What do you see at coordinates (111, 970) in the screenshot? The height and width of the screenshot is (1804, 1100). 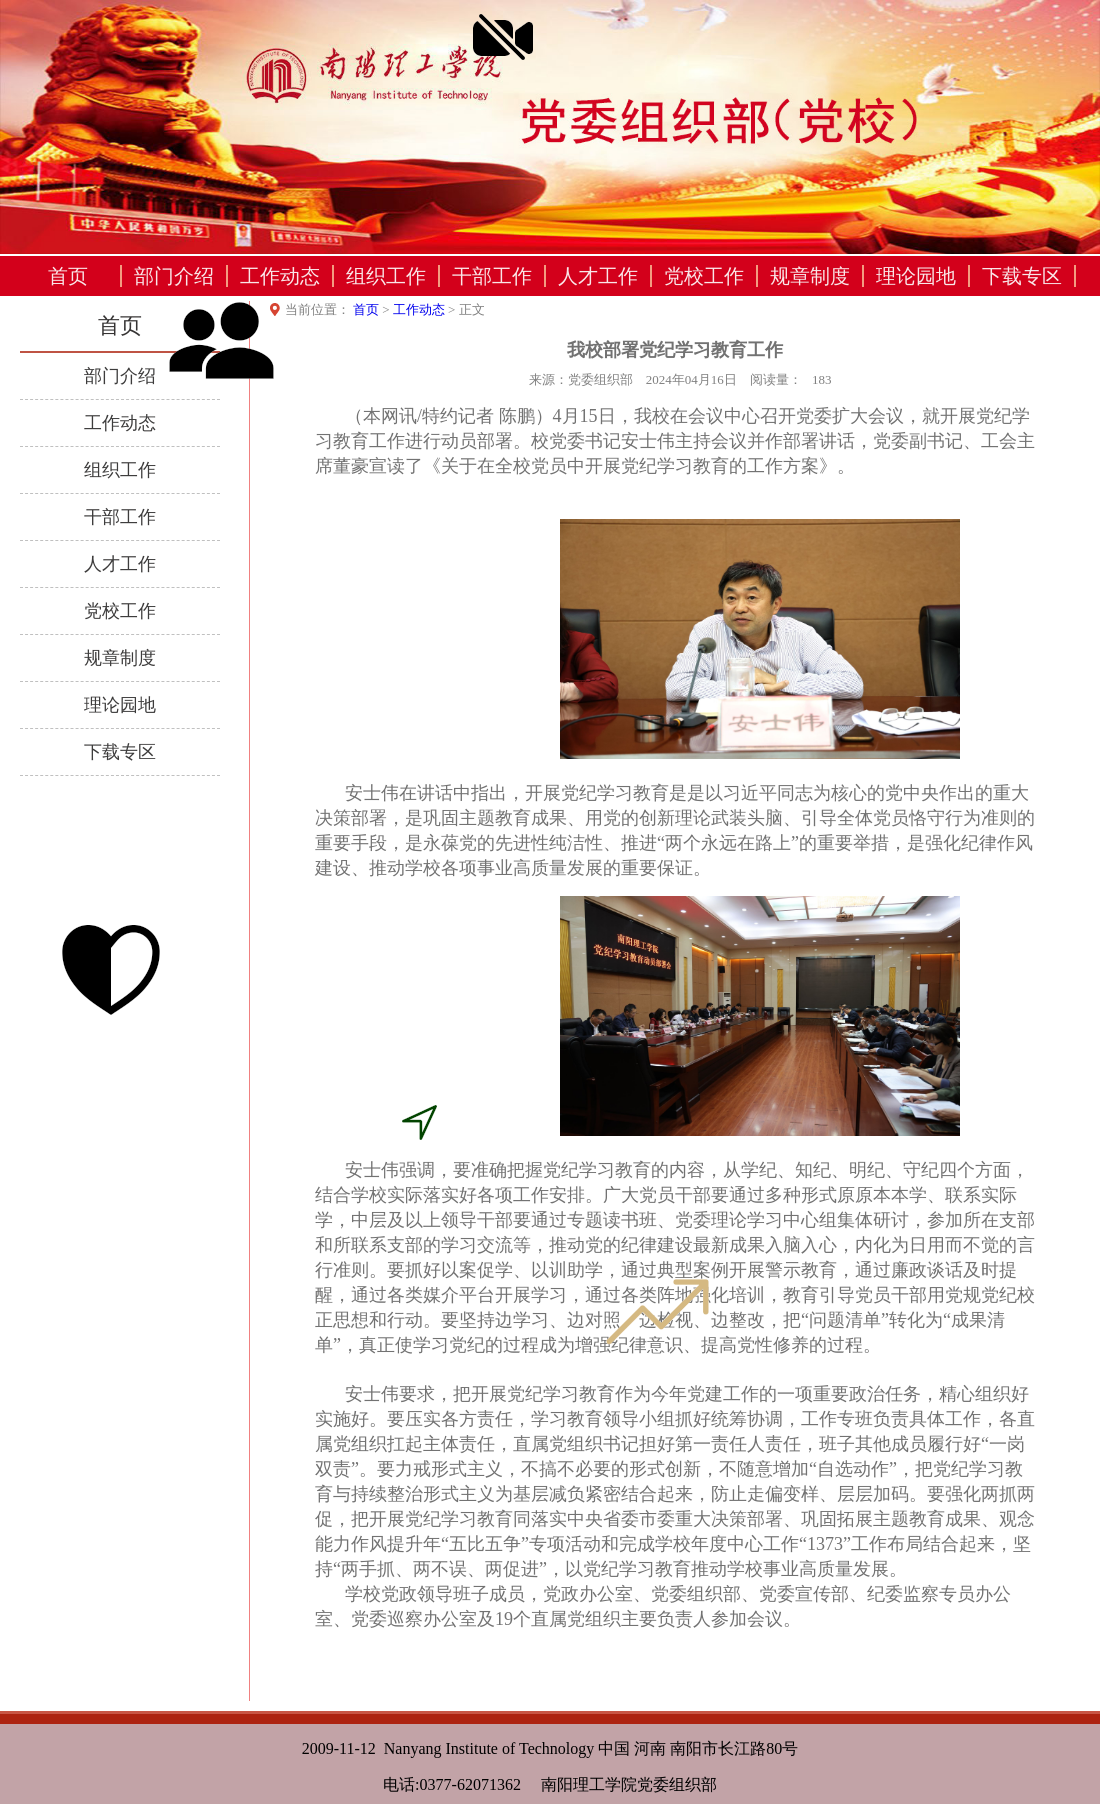 I see `indicates partial like or favorite status` at bounding box center [111, 970].